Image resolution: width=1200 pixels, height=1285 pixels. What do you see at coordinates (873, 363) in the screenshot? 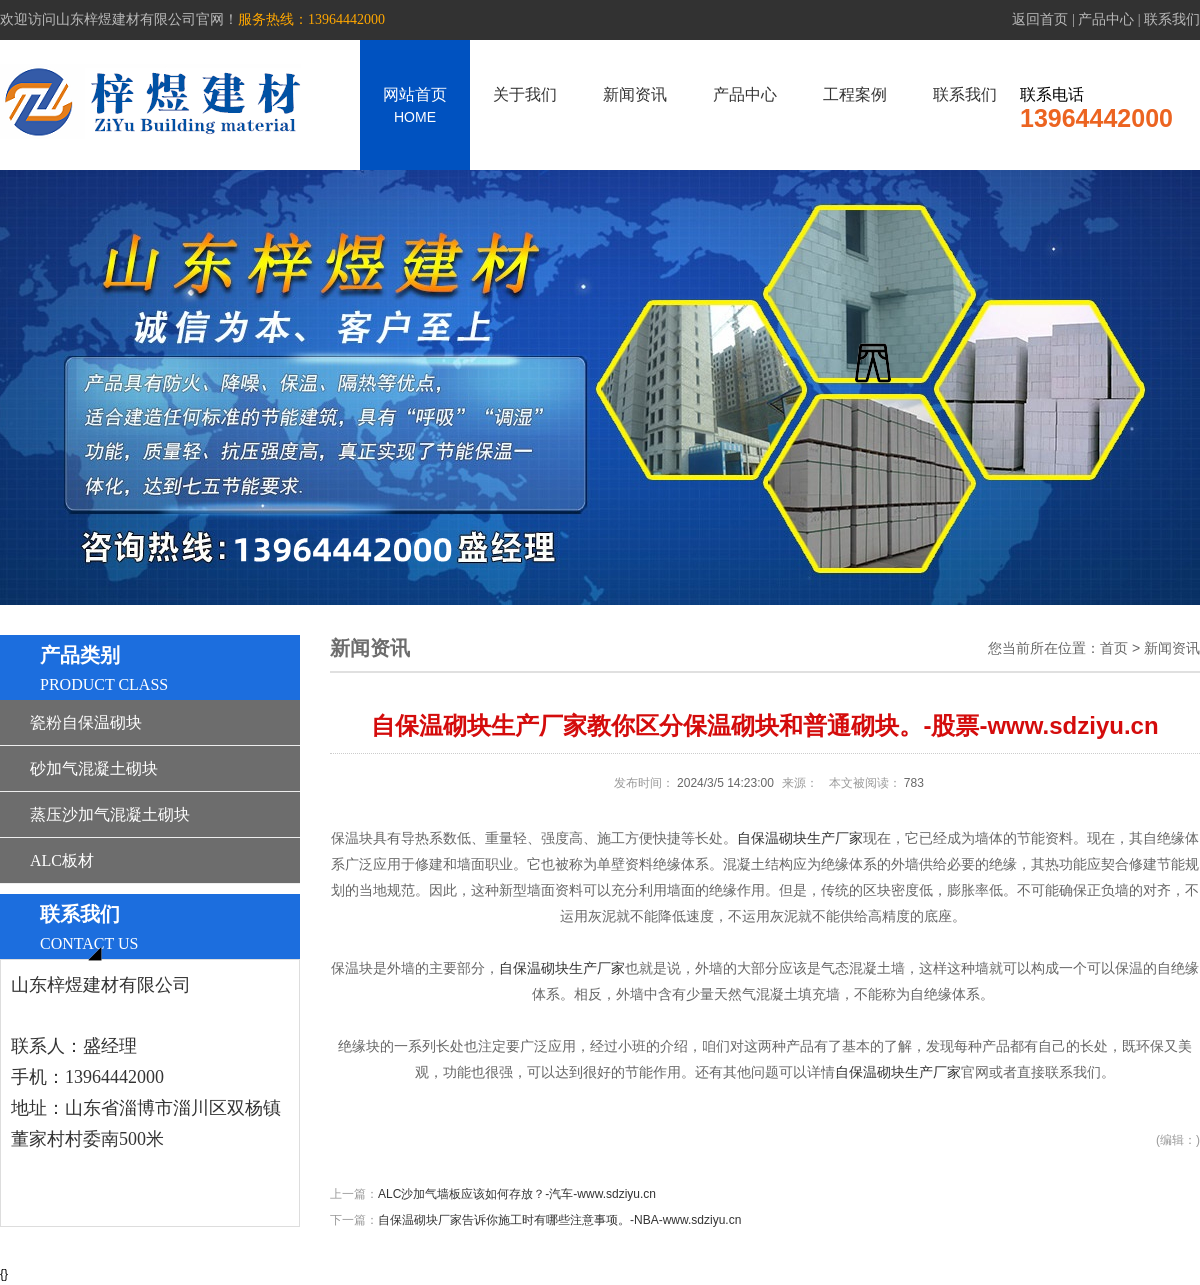
I see `browse pants or bottoms in a clothing app` at bounding box center [873, 363].